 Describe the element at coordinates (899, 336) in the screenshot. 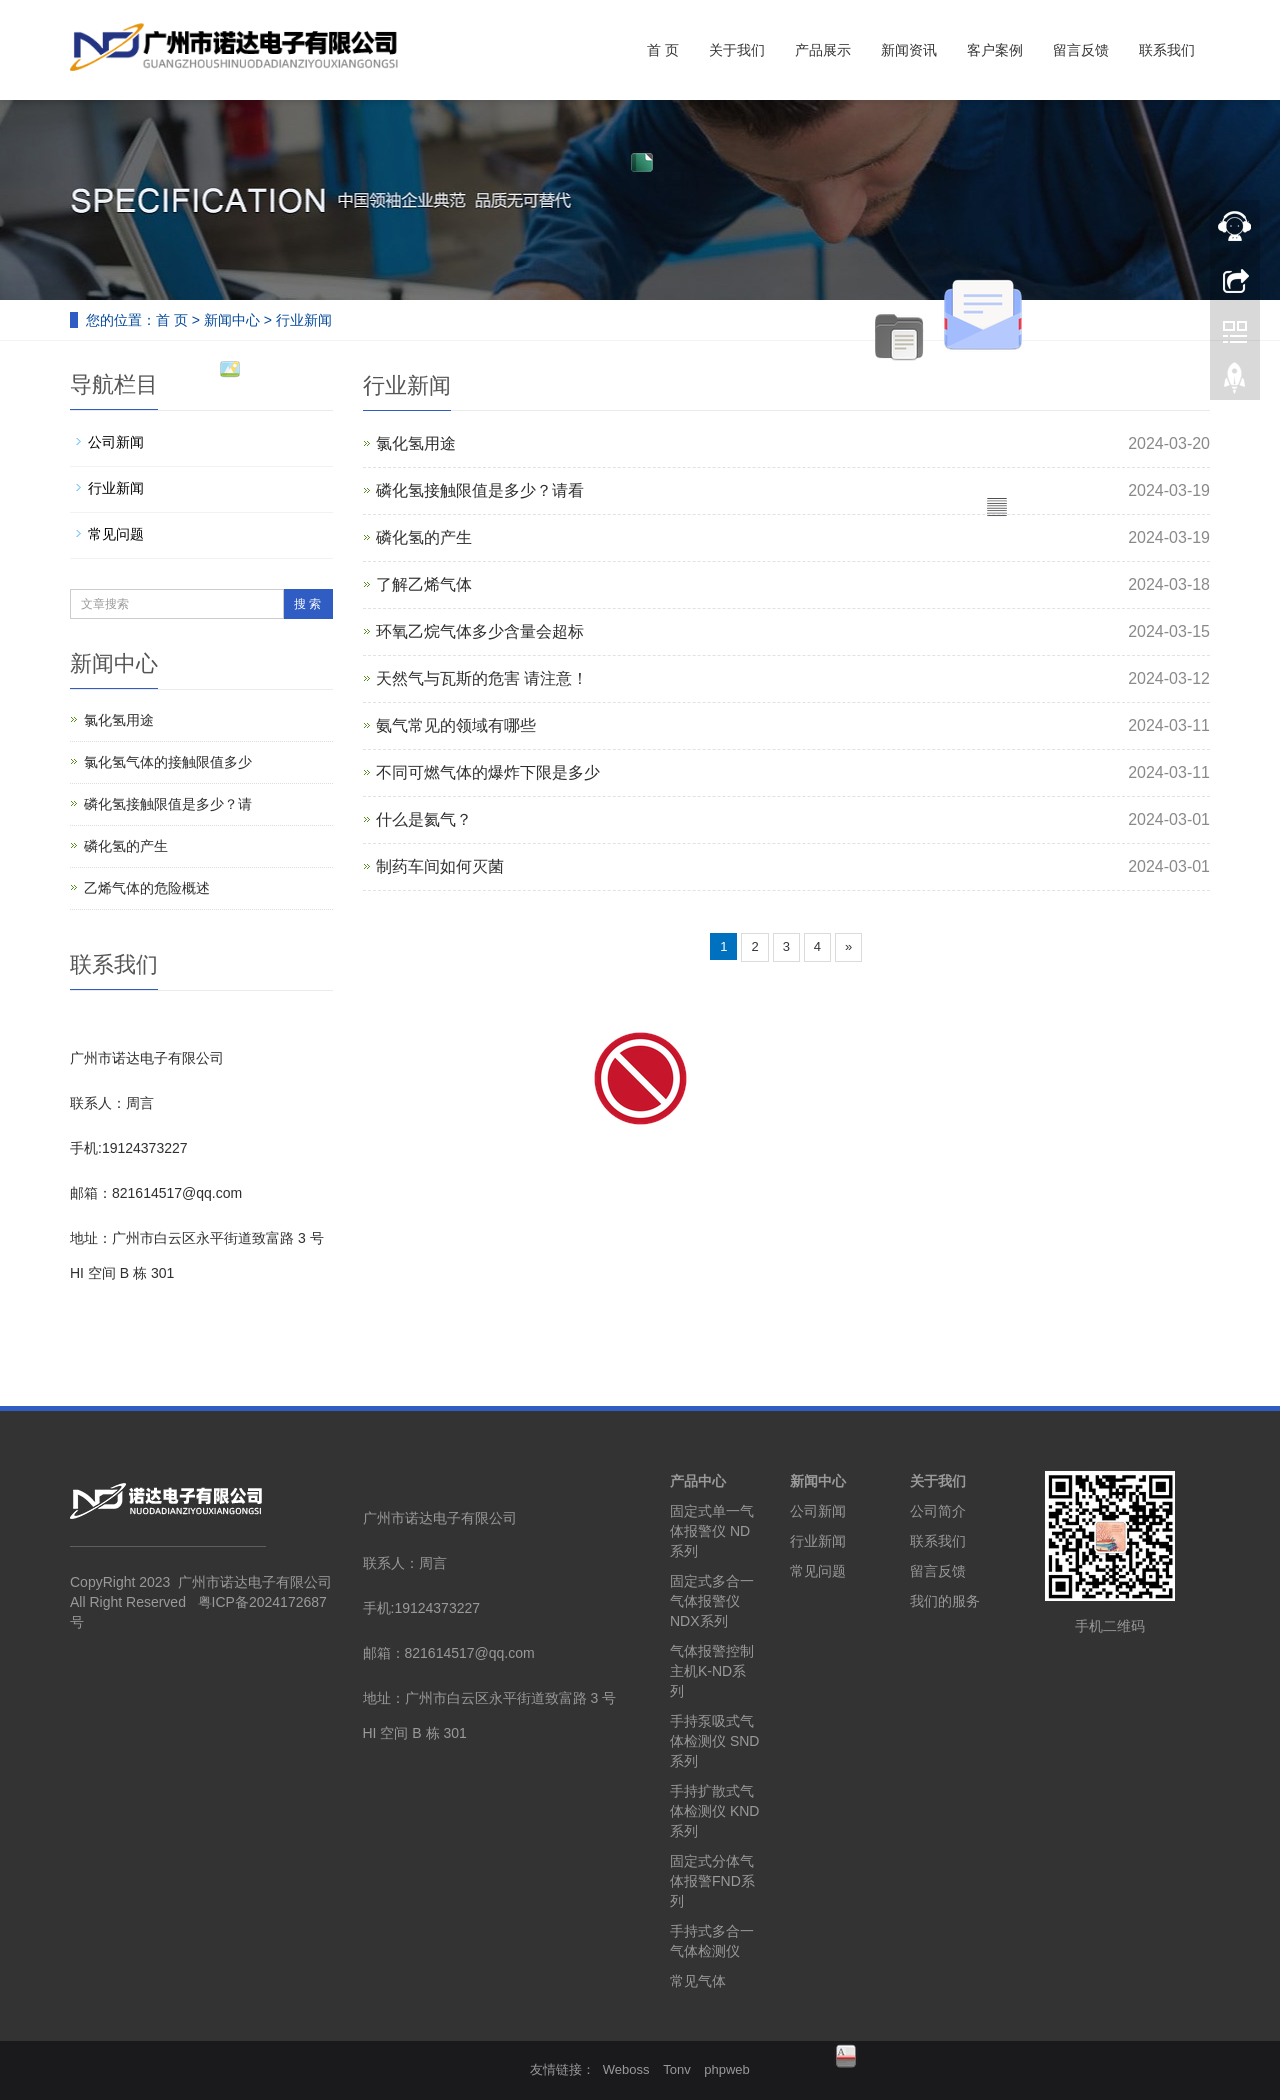

I see `open a file or document` at that location.